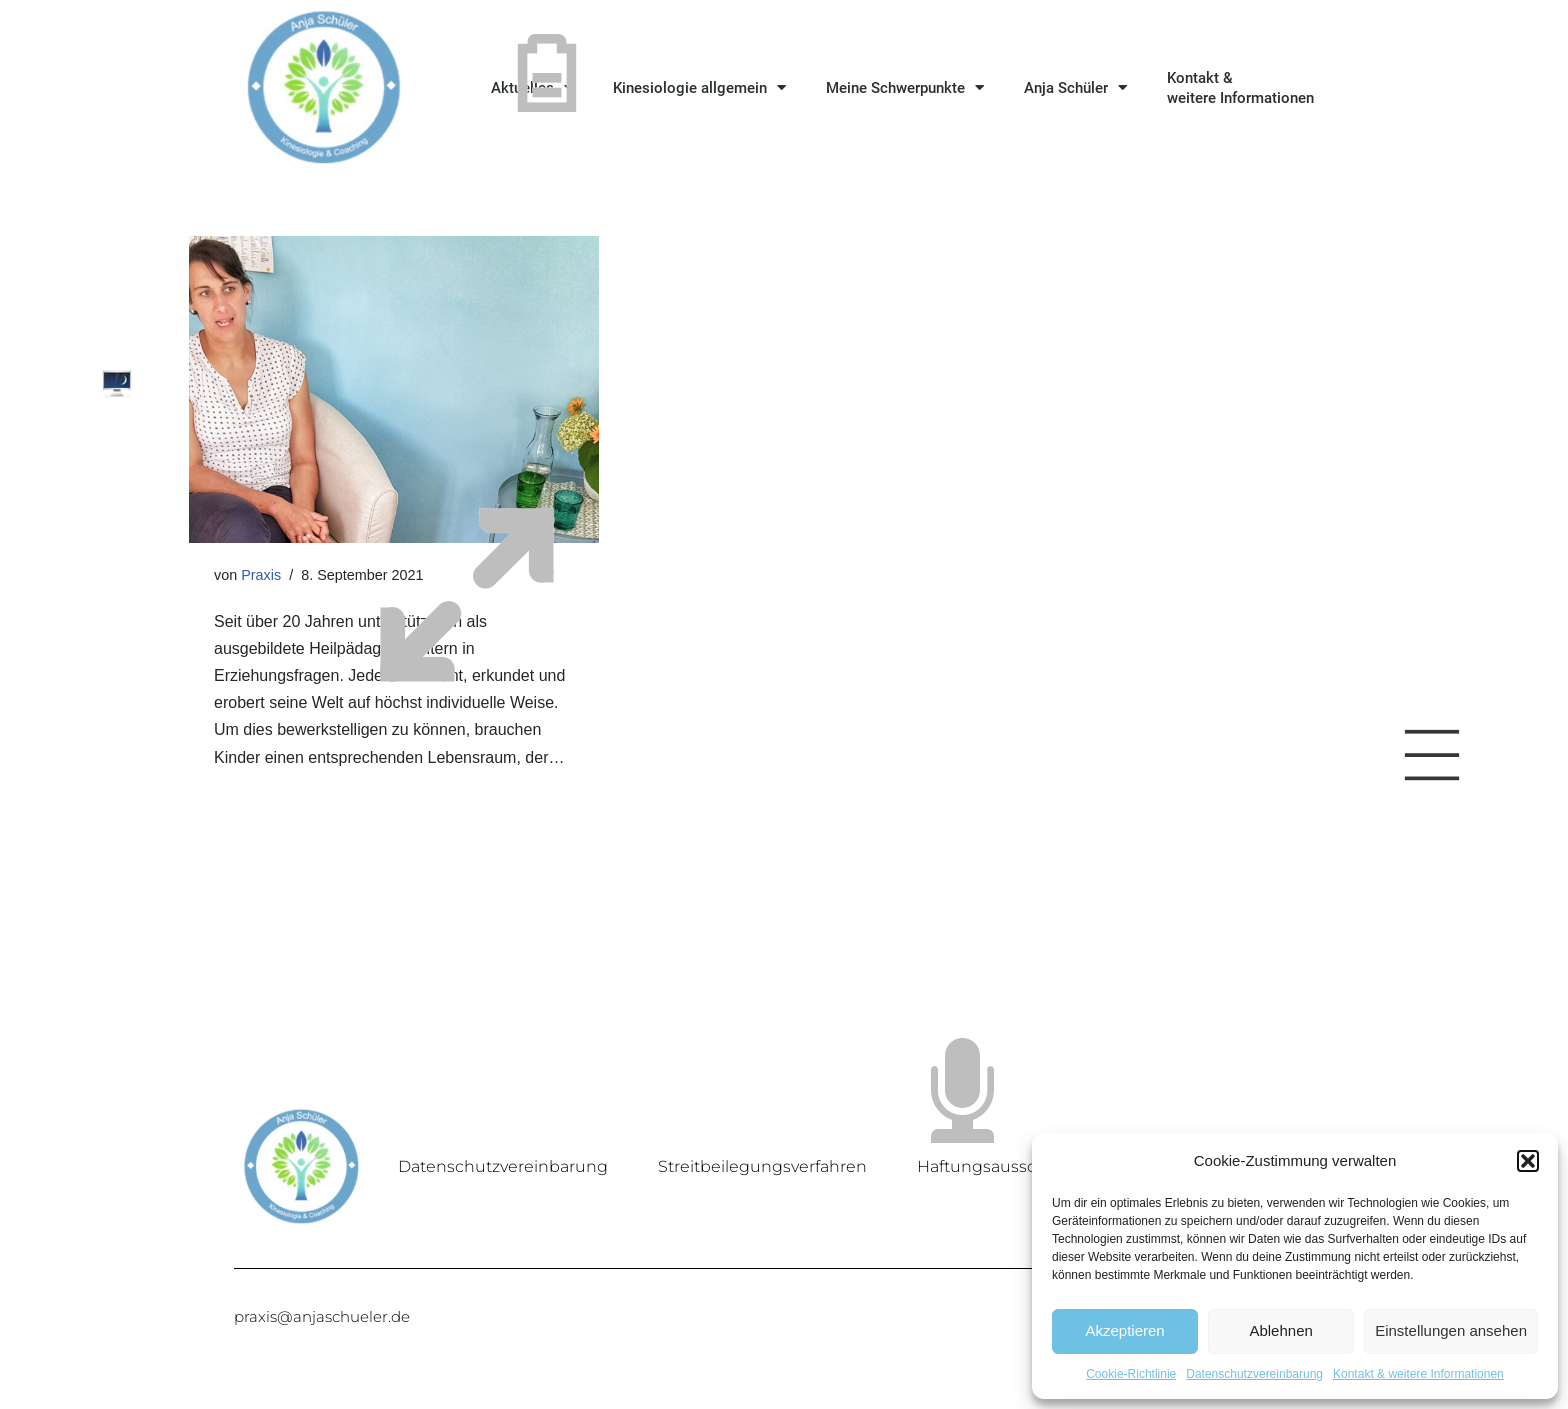 Image resolution: width=1568 pixels, height=1409 pixels. What do you see at coordinates (1432, 757) in the screenshot?
I see `open navigation menu` at bounding box center [1432, 757].